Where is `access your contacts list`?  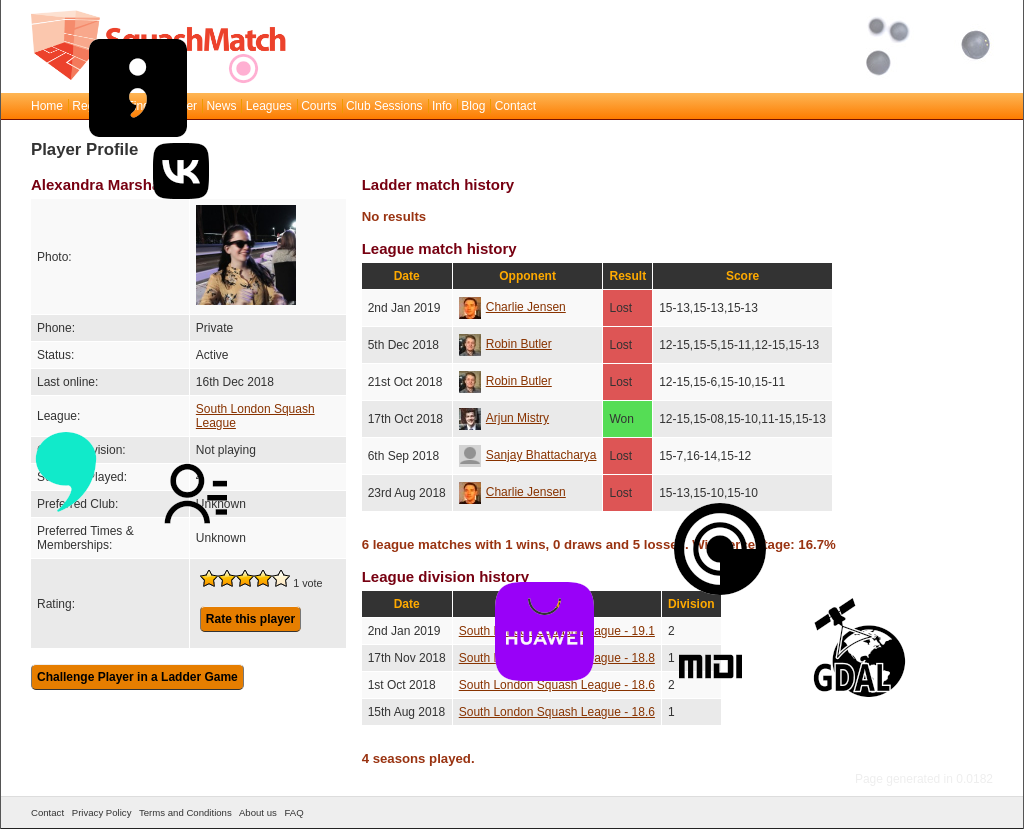 access your contacts list is located at coordinates (193, 495).